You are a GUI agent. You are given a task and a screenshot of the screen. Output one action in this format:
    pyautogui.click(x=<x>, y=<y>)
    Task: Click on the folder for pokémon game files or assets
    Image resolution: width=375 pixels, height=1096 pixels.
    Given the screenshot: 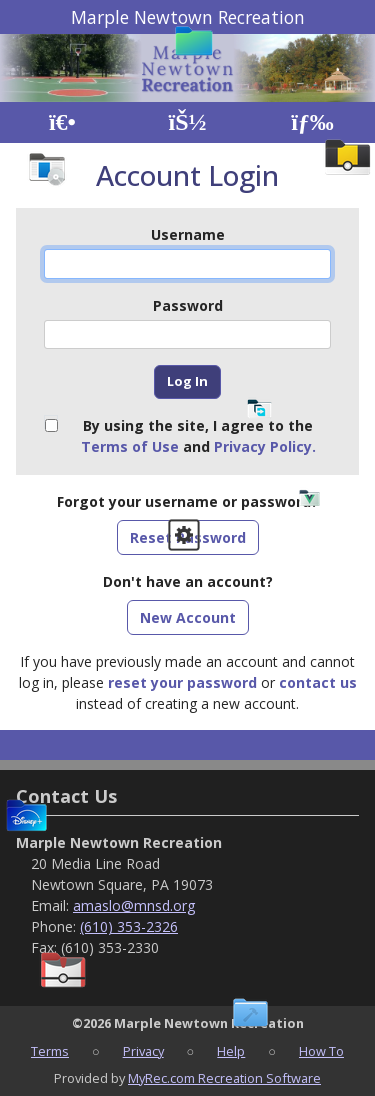 What is the action you would take?
    pyautogui.click(x=347, y=158)
    